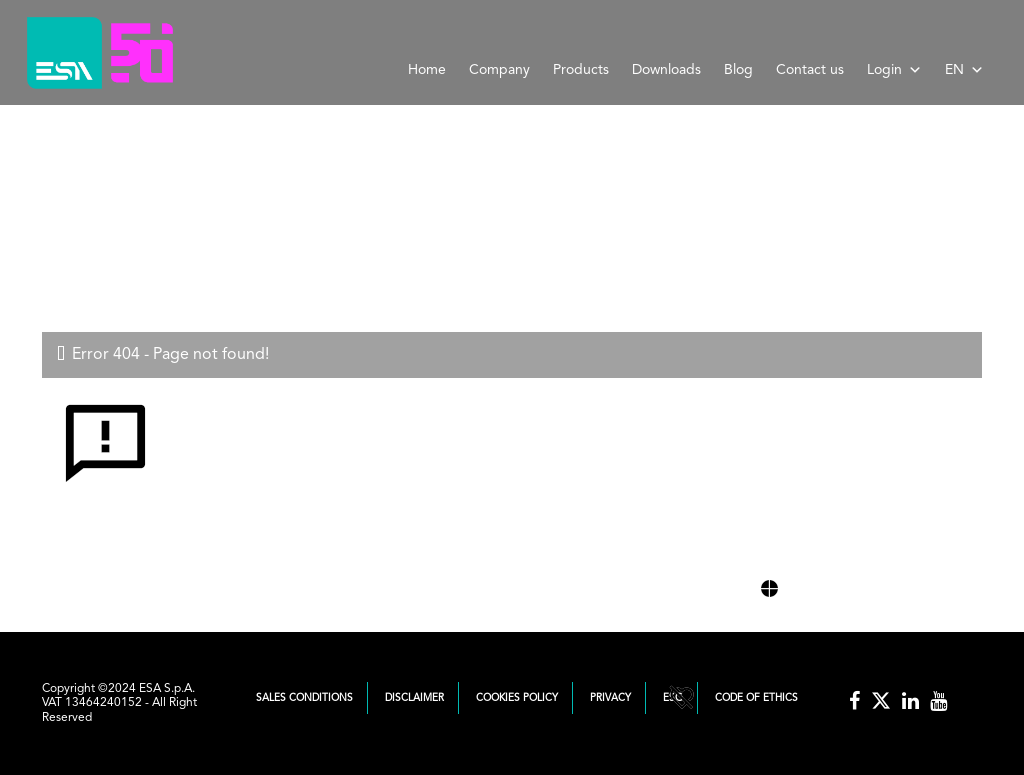 This screenshot has height=775, width=1024. Describe the element at coordinates (682, 698) in the screenshot. I see `dislike or remove from favorites` at that location.